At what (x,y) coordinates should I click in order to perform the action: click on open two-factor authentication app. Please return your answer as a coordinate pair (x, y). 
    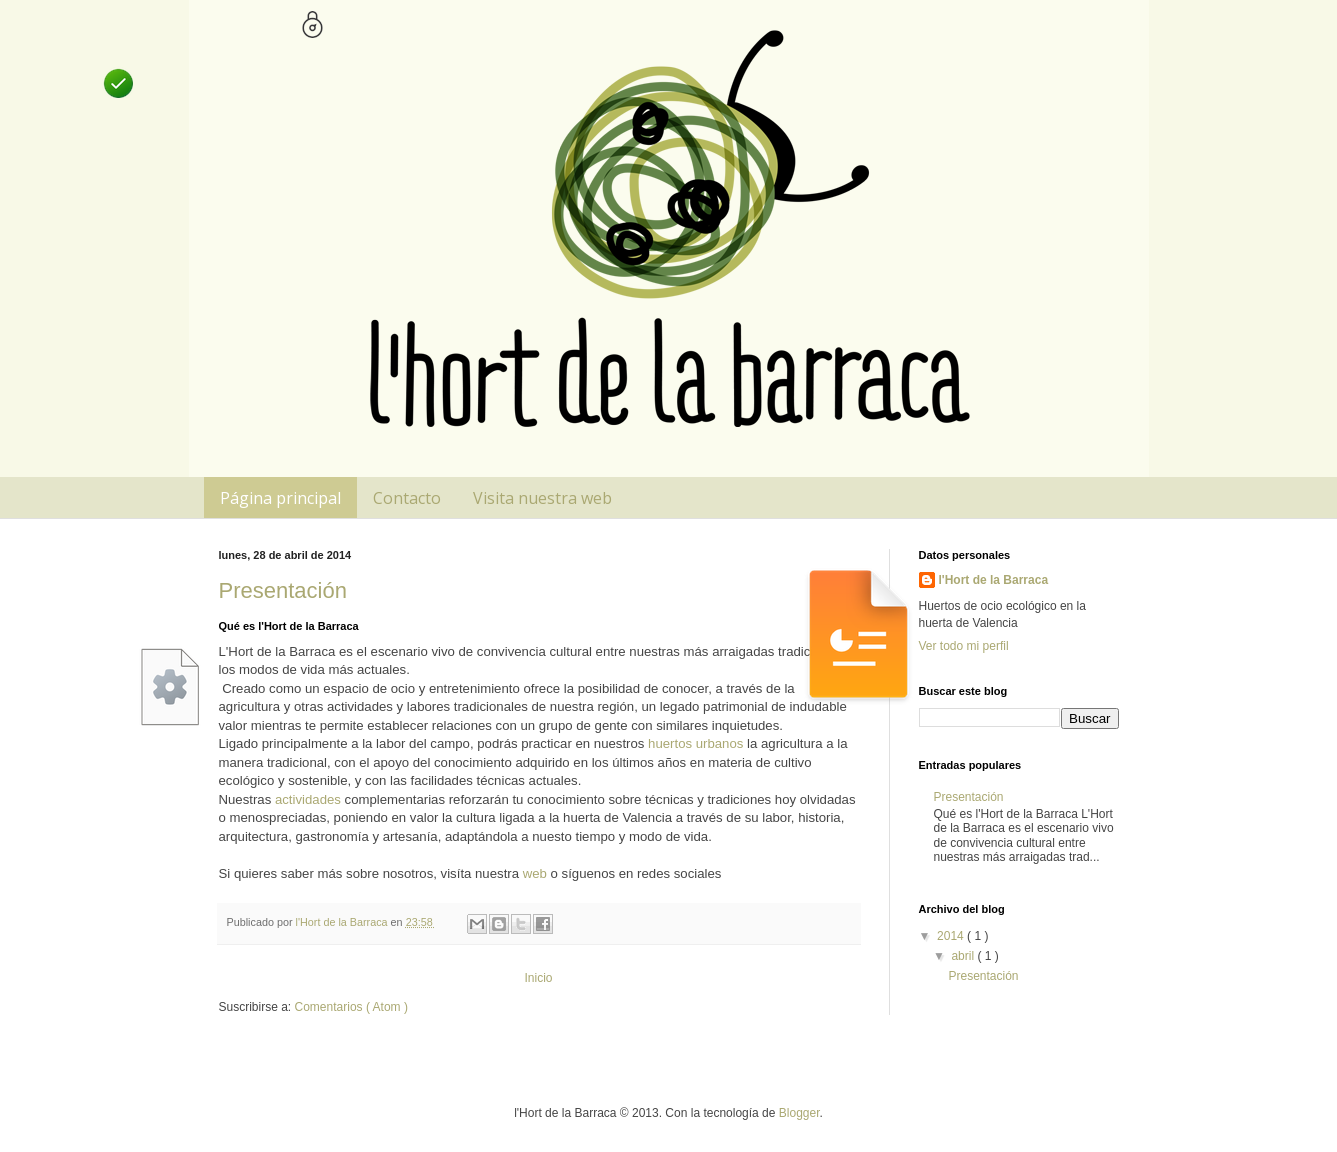
    Looking at the image, I should click on (312, 24).